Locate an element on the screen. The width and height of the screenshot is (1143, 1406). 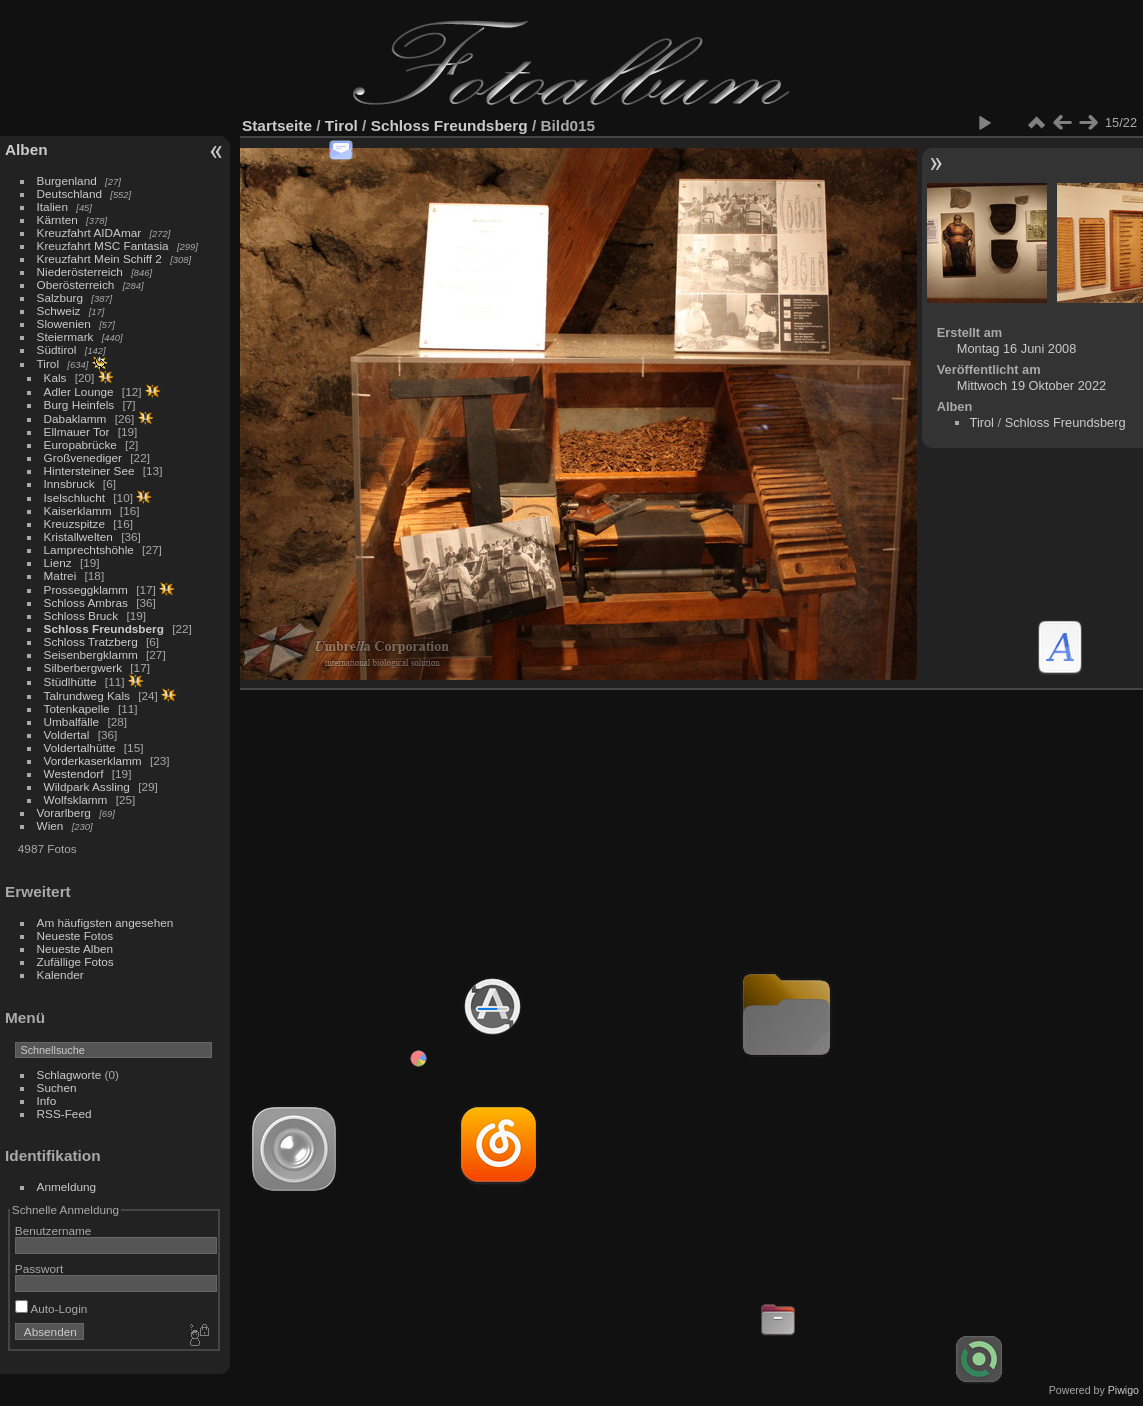
open baobab disk usage analyzer is located at coordinates (418, 1058).